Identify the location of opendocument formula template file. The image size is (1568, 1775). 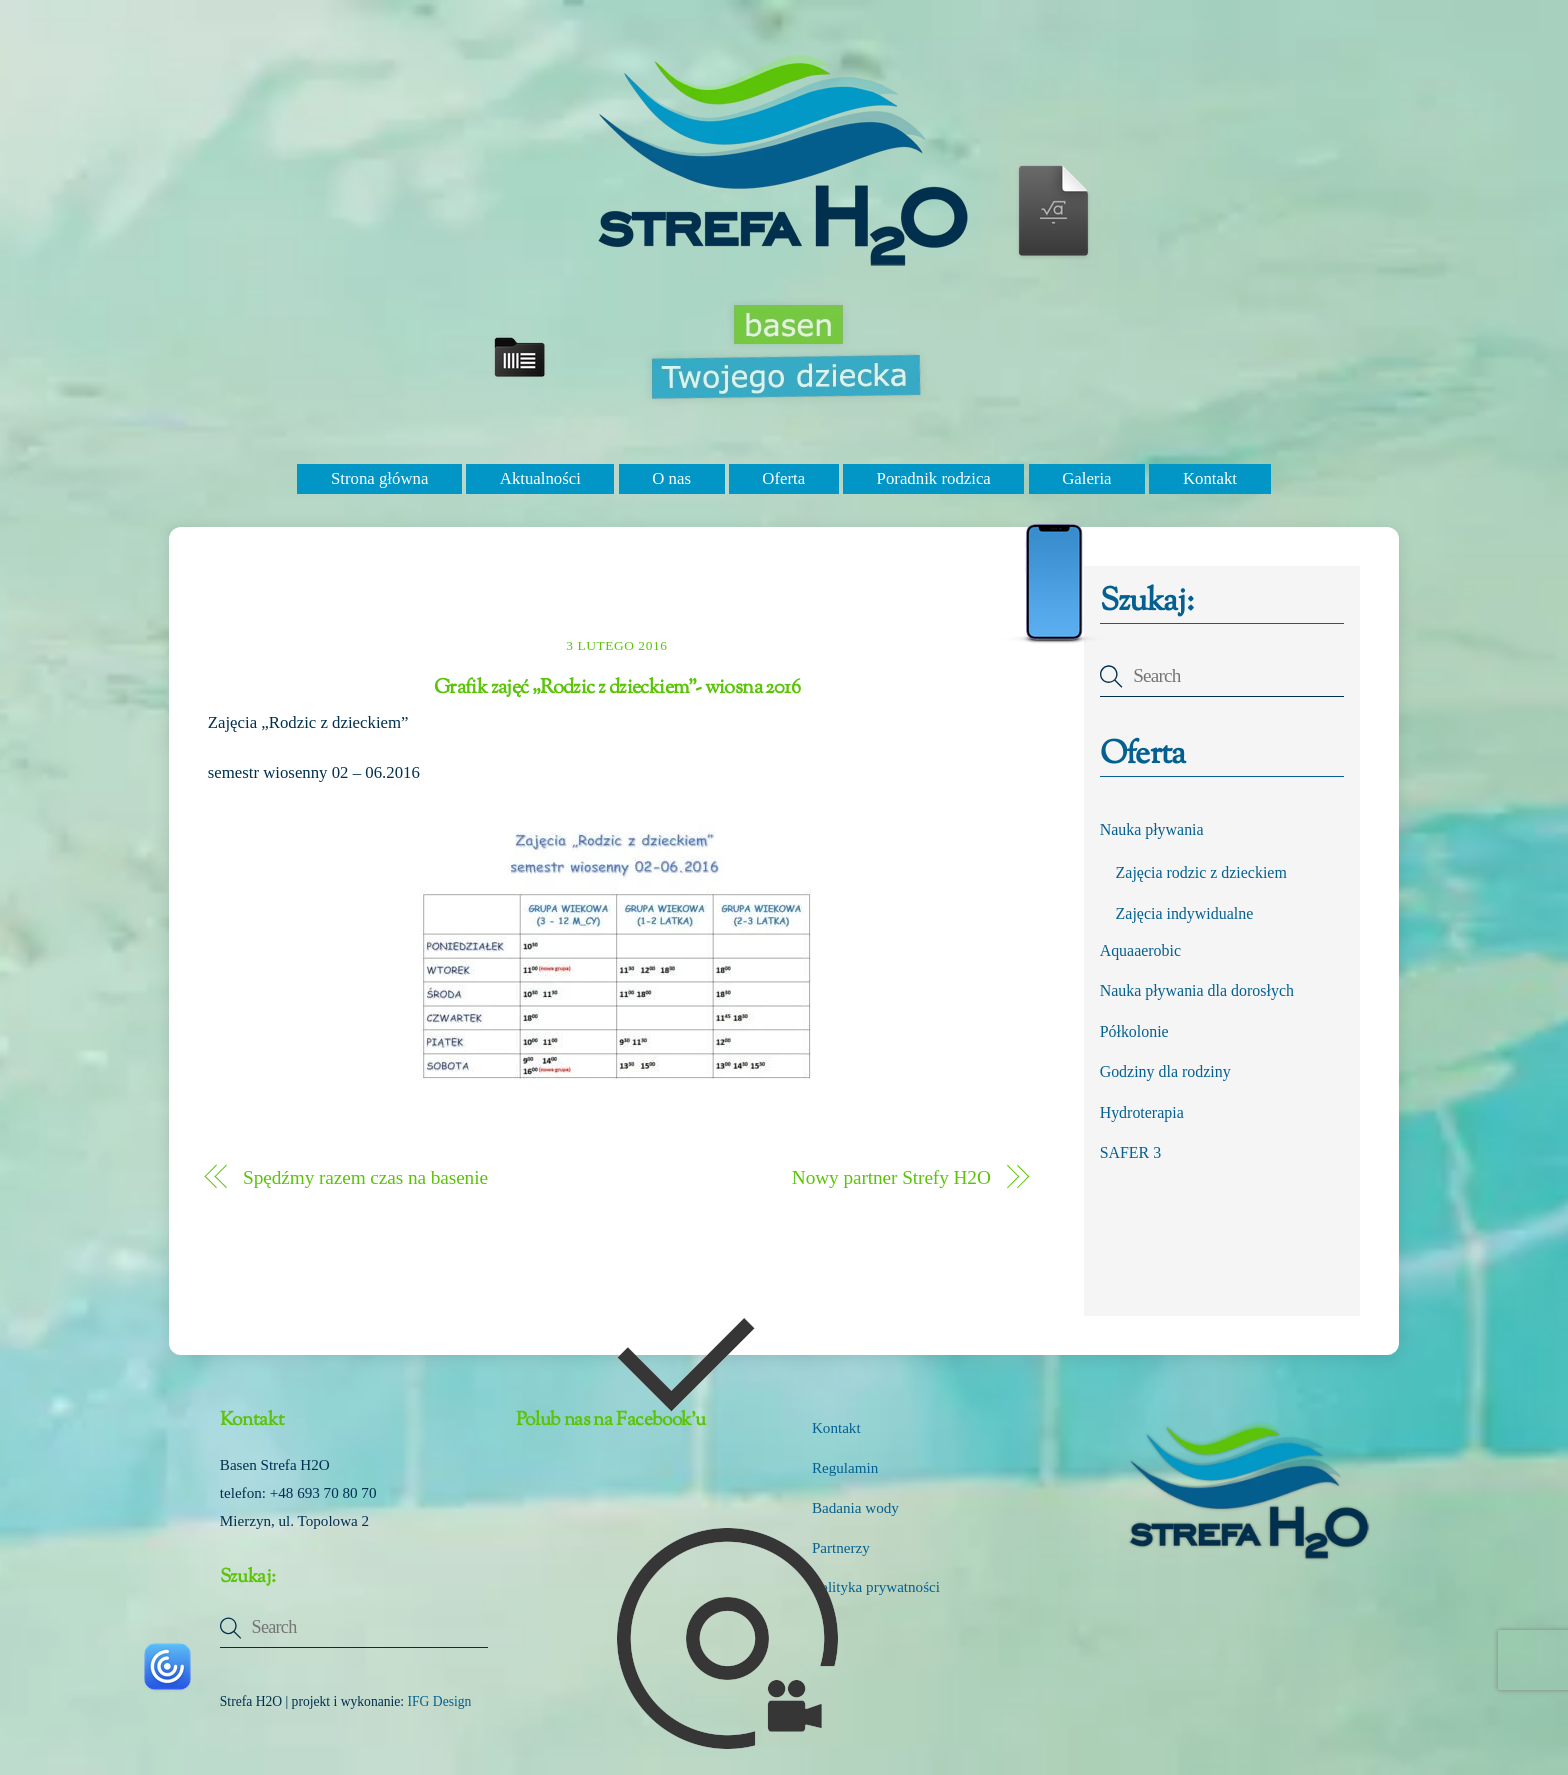
(1053, 212).